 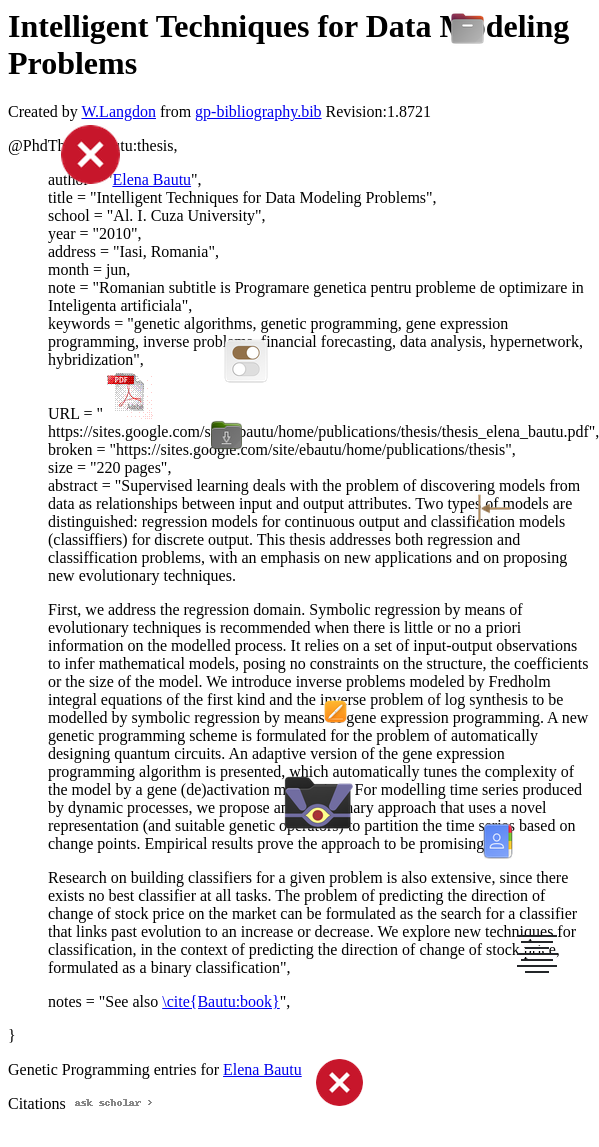 I want to click on stop or cancel a running process, so click(x=339, y=1082).